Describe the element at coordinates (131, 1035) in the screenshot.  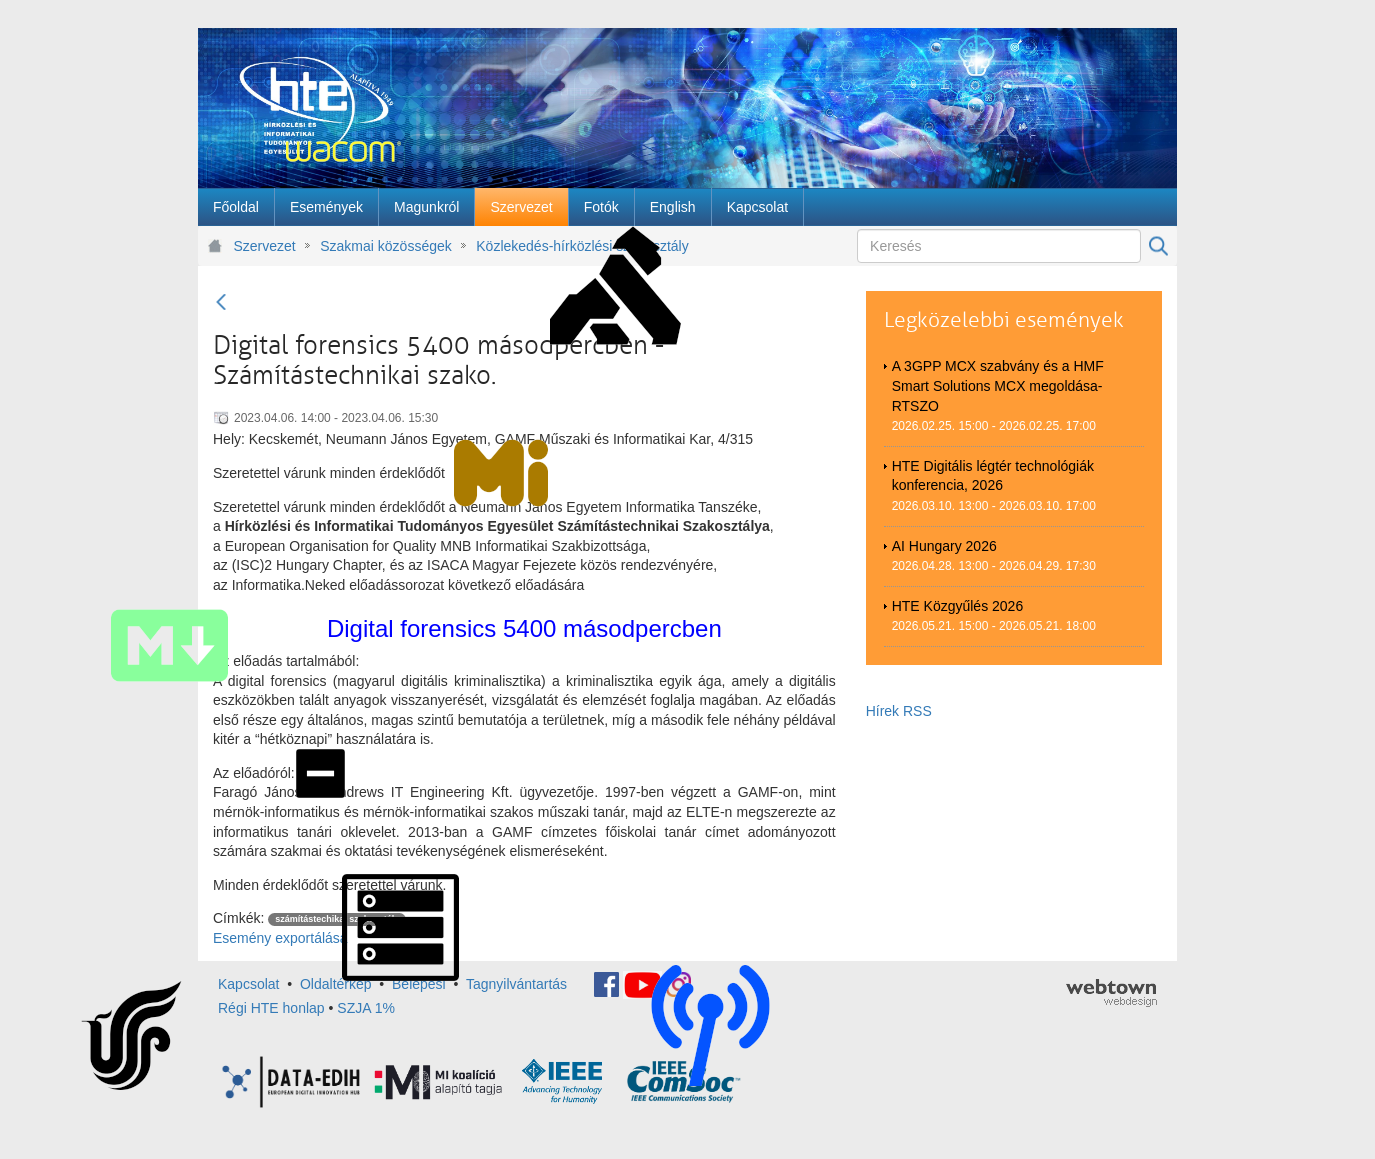
I see `Air China airline logo` at that location.